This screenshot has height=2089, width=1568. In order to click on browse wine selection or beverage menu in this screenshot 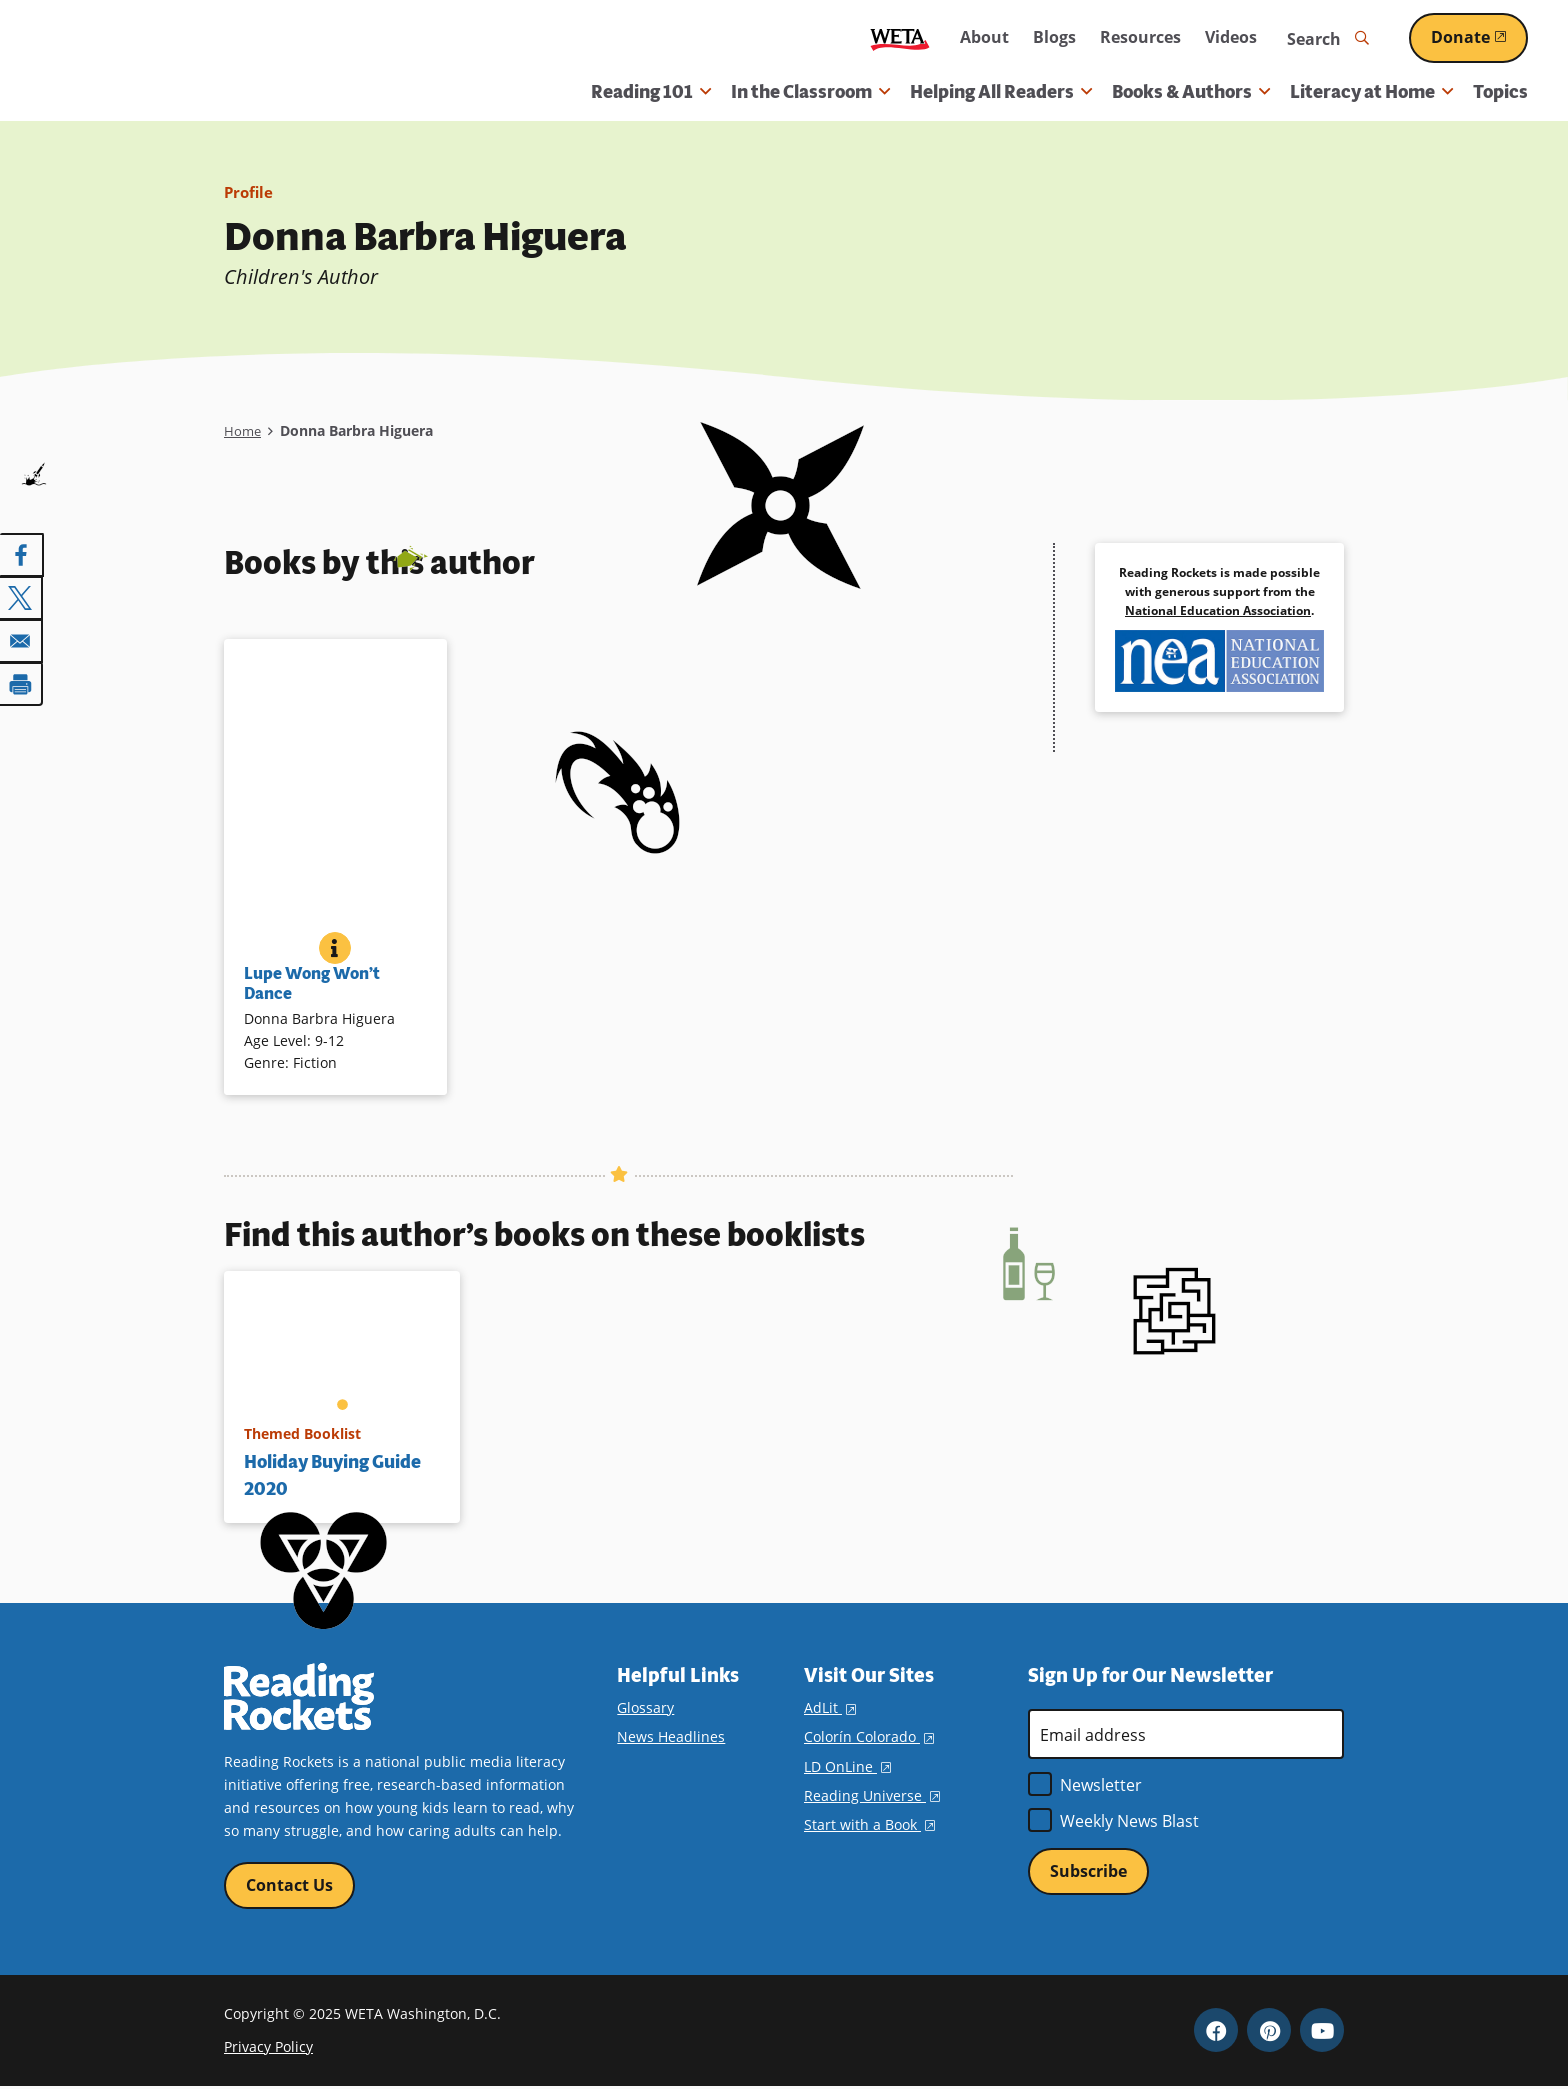, I will do `click(1029, 1263)`.